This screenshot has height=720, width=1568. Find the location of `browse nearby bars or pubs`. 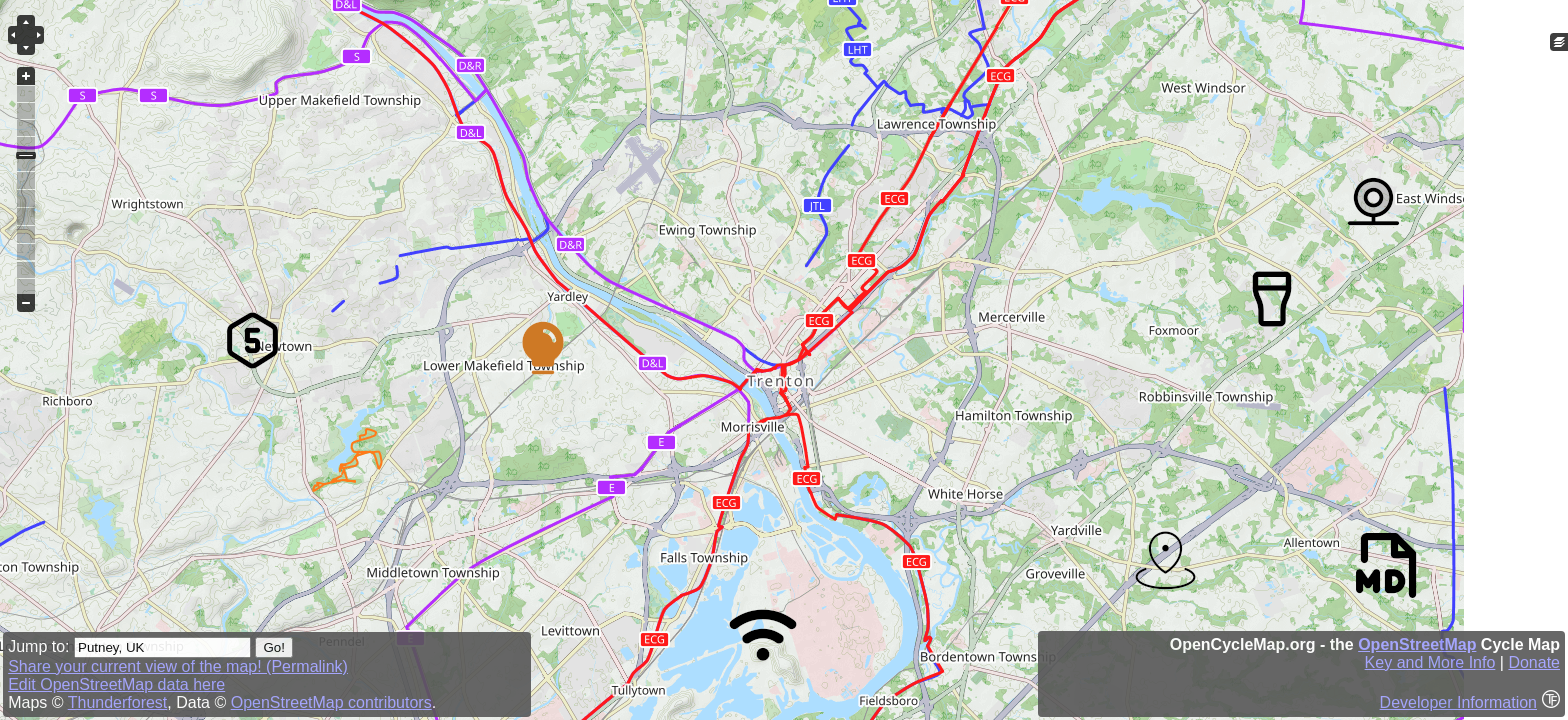

browse nearby bars or pubs is located at coordinates (1272, 299).